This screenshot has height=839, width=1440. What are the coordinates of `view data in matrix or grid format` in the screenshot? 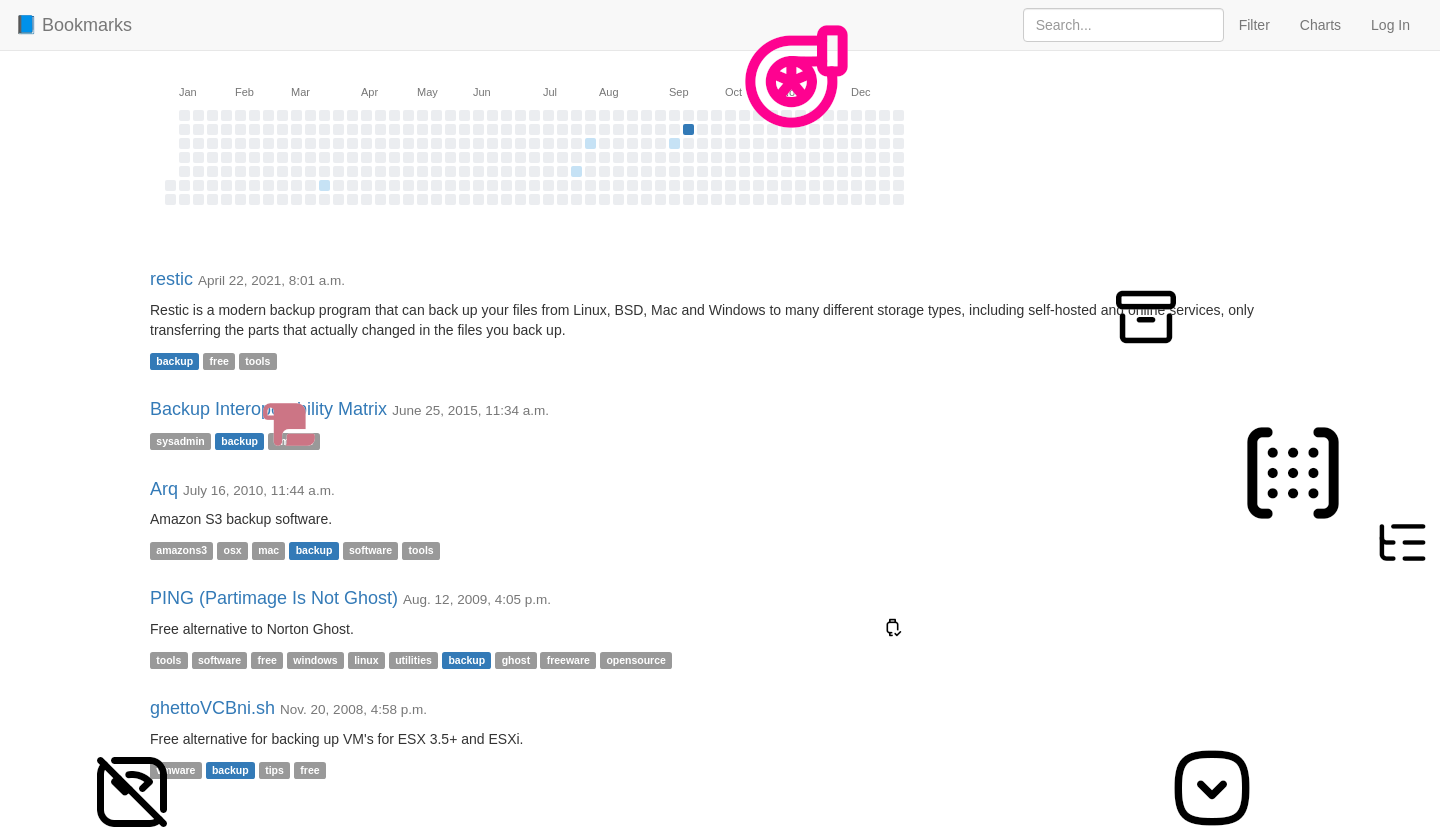 It's located at (1293, 473).